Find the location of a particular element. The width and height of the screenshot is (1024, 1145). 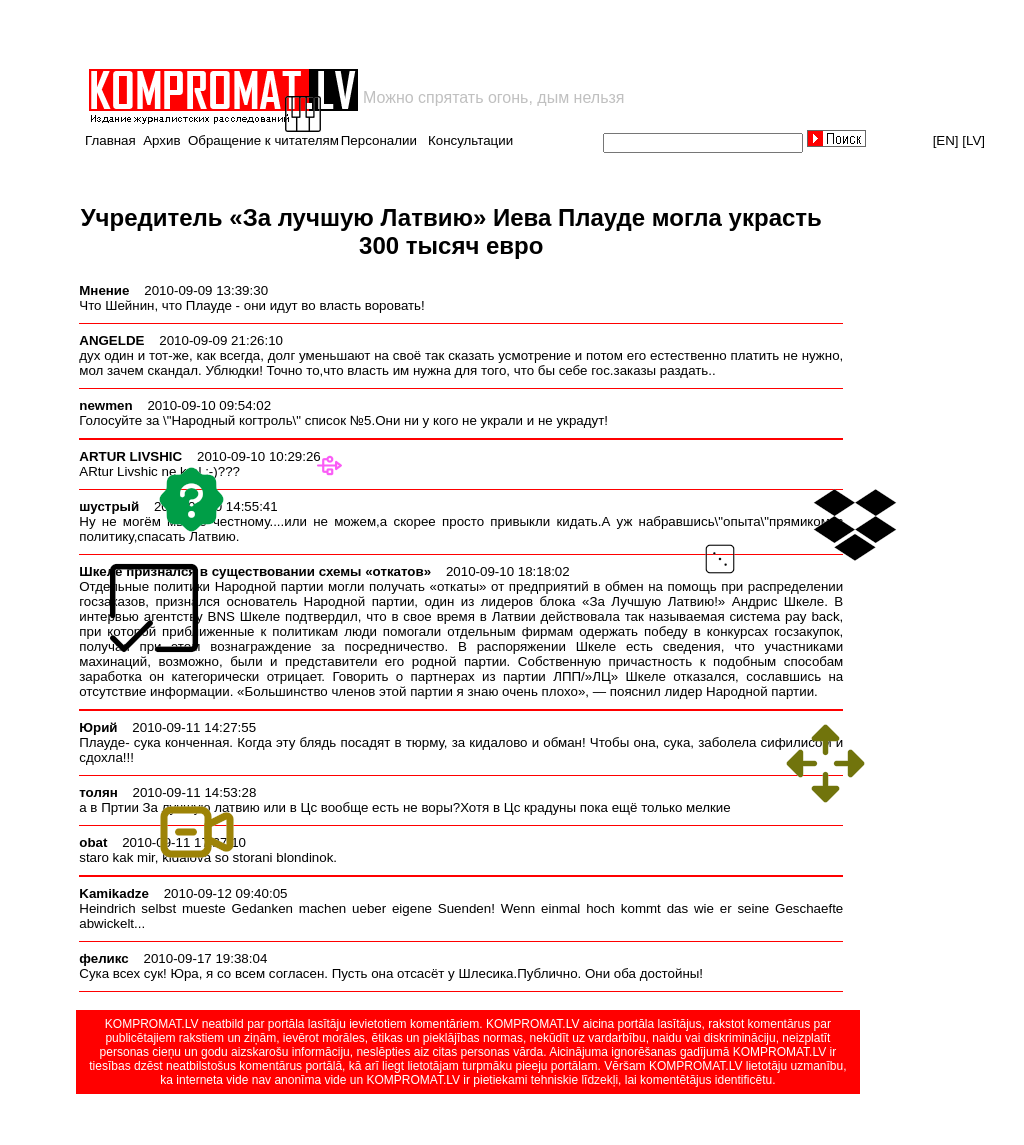

access help or FAQ section is located at coordinates (191, 499).